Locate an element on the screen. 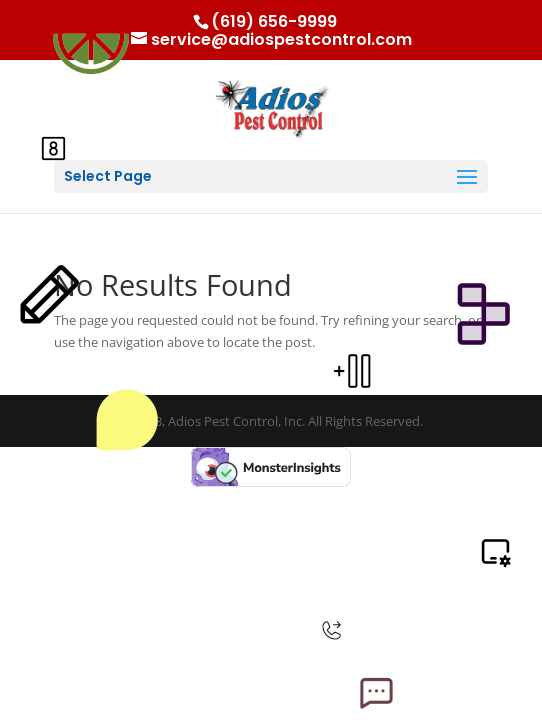 The height and width of the screenshot is (720, 542). open Replit coding environment is located at coordinates (479, 314).